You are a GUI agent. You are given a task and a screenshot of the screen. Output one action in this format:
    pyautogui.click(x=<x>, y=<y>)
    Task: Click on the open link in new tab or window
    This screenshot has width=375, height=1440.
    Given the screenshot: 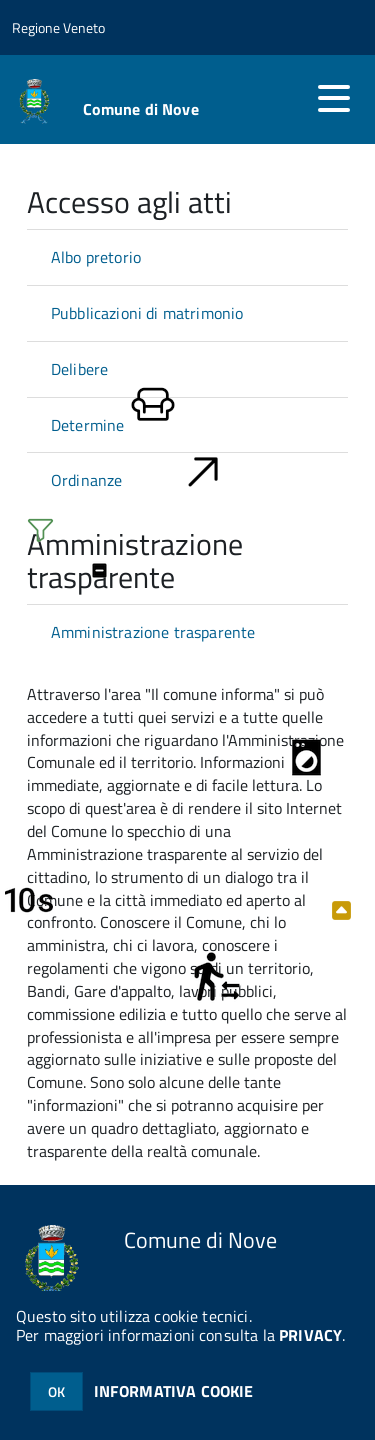 What is the action you would take?
    pyautogui.click(x=202, y=473)
    